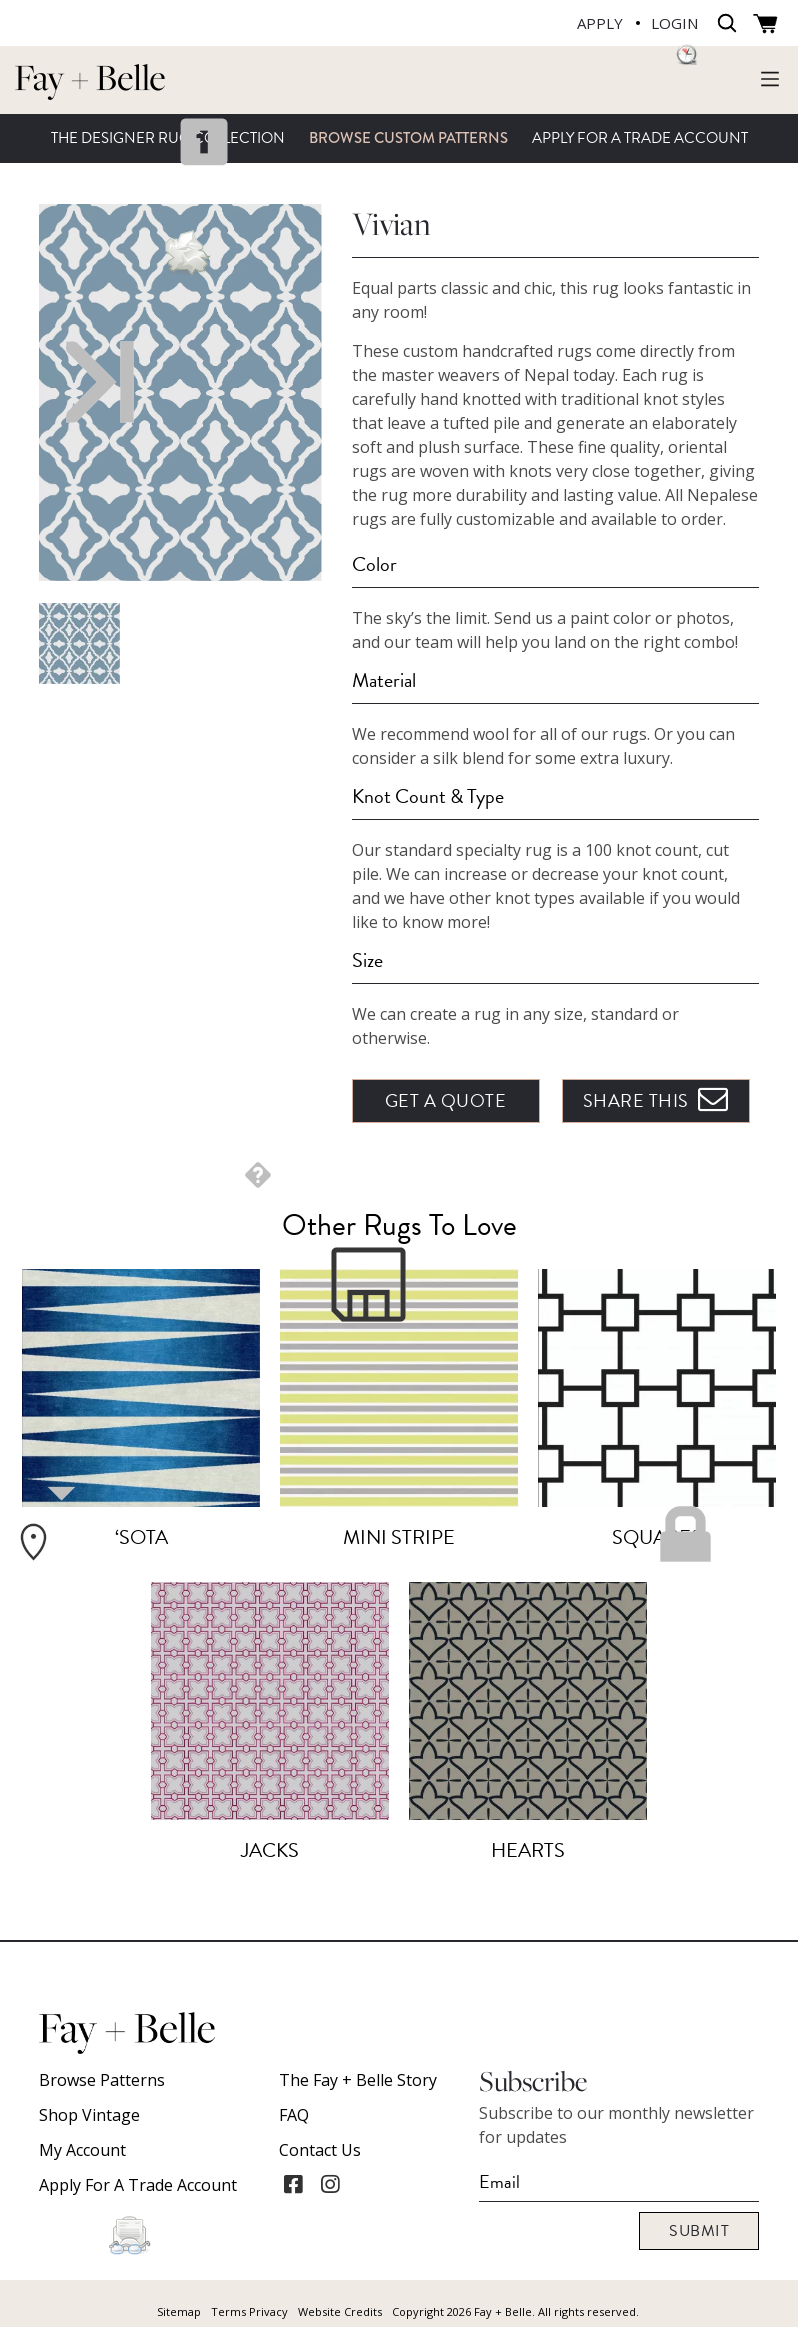 This screenshot has height=2327, width=798. What do you see at coordinates (100, 382) in the screenshot?
I see `skip to the last item in a list or playlist` at bounding box center [100, 382].